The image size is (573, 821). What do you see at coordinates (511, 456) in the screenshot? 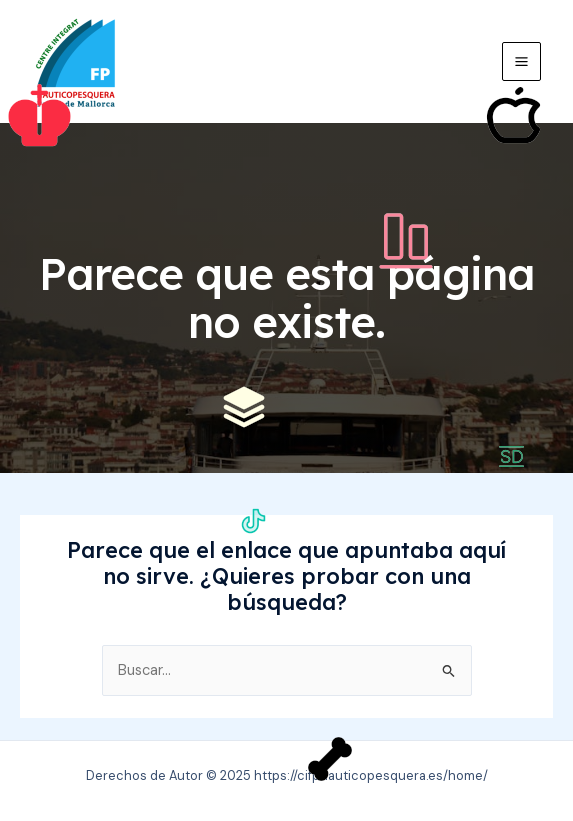
I see `switch to standard definition video quality` at bounding box center [511, 456].